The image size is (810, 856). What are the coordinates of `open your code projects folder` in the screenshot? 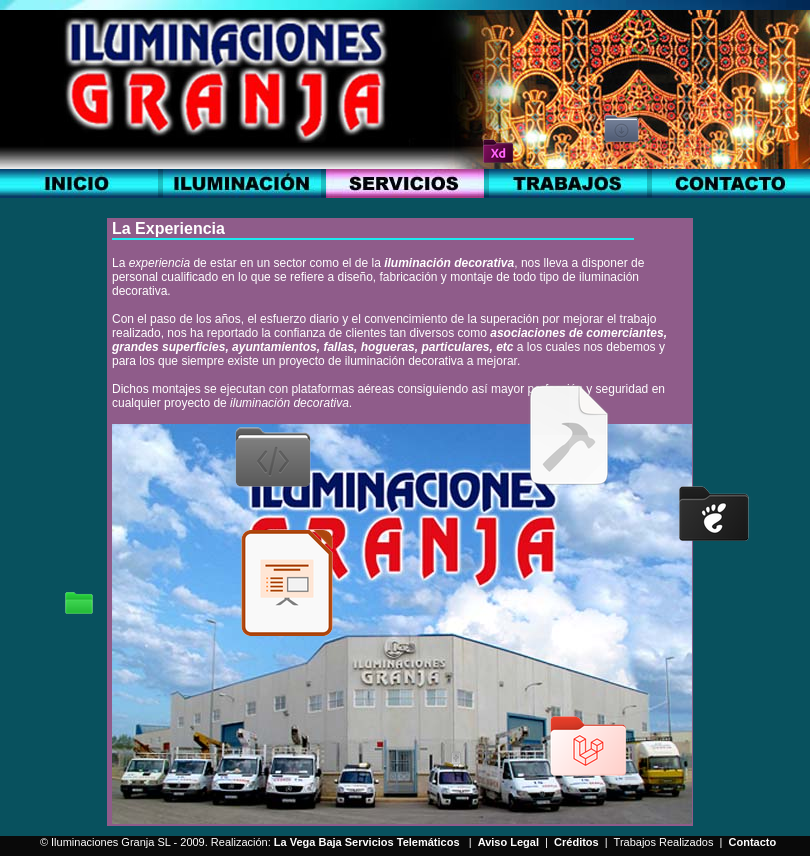 It's located at (273, 457).